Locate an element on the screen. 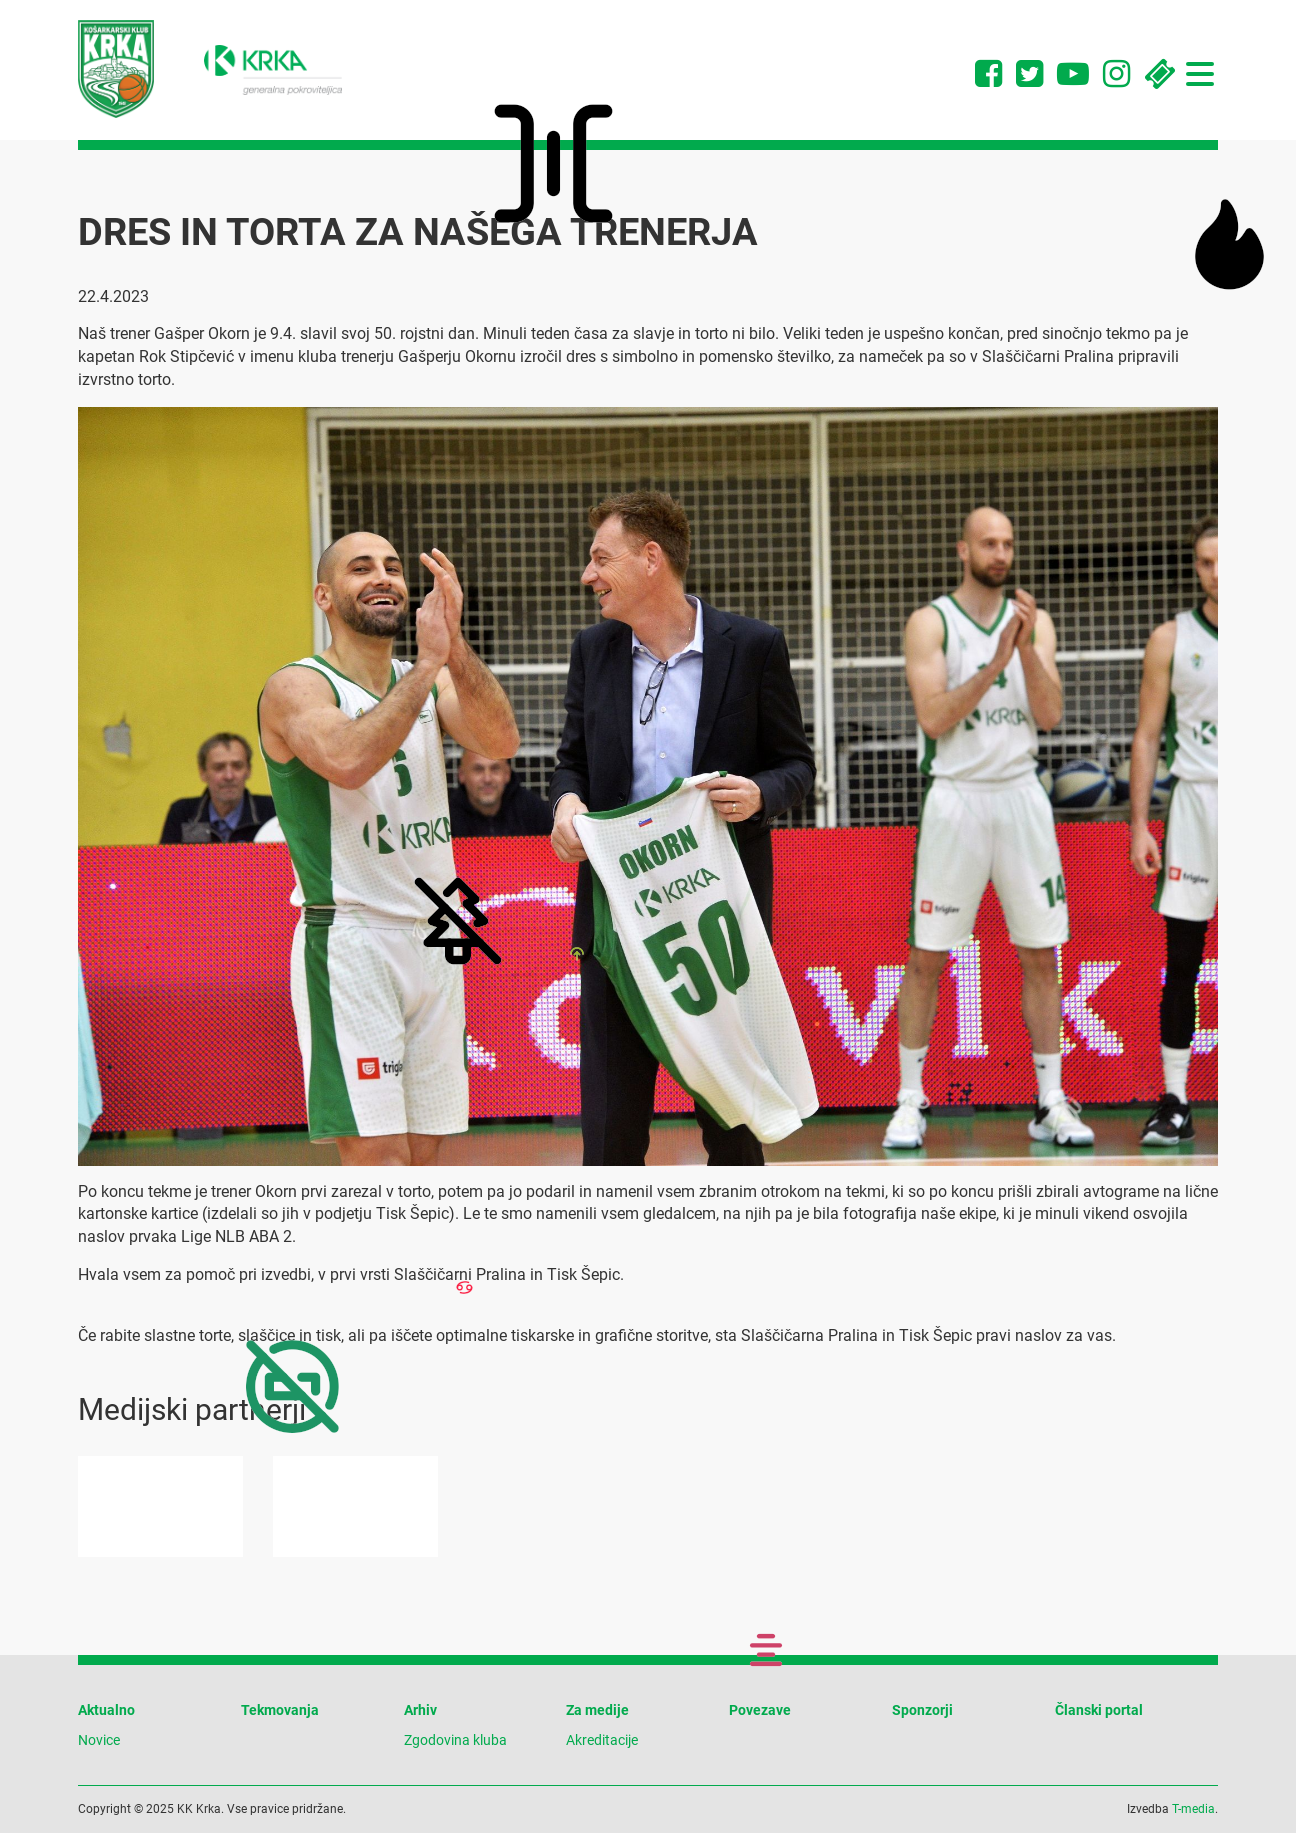  upload to cloud storage is located at coordinates (577, 954).